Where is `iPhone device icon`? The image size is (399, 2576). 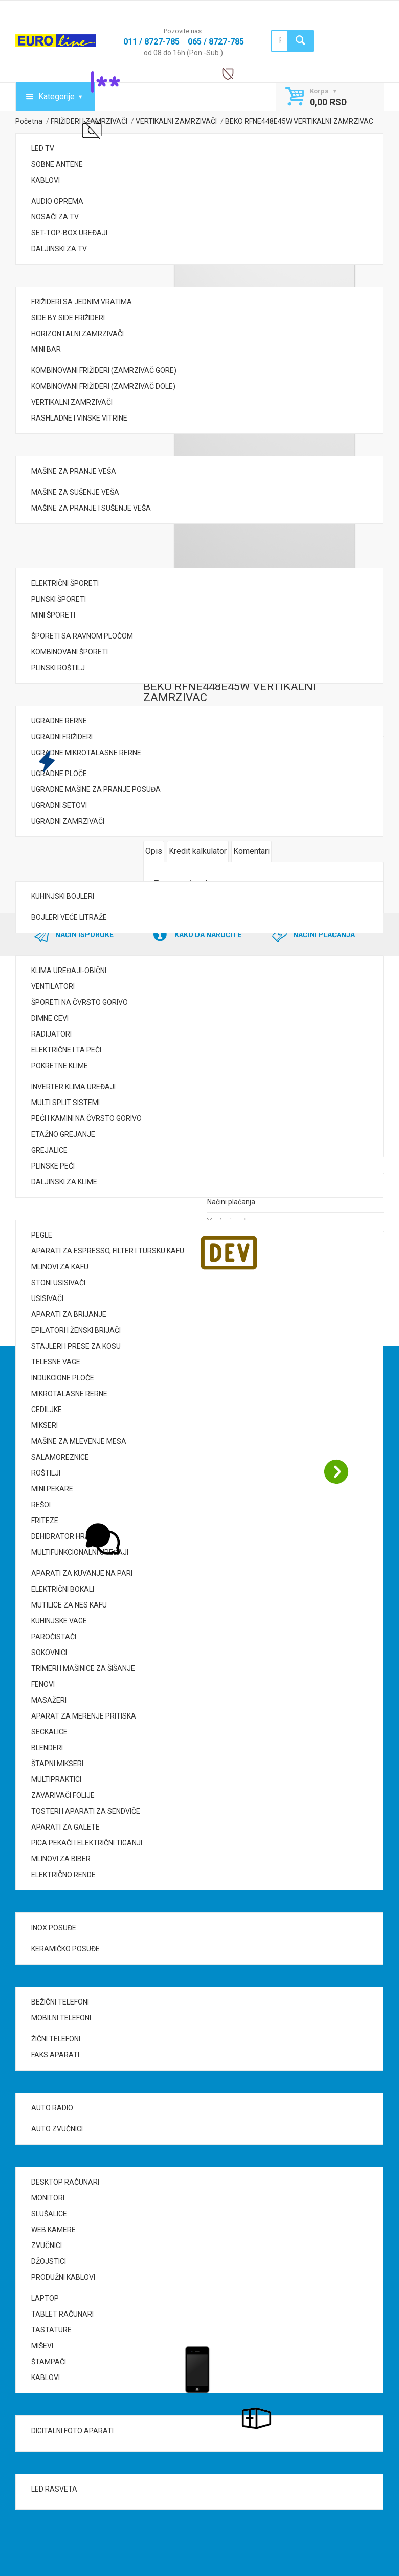 iPhone device icon is located at coordinates (197, 2369).